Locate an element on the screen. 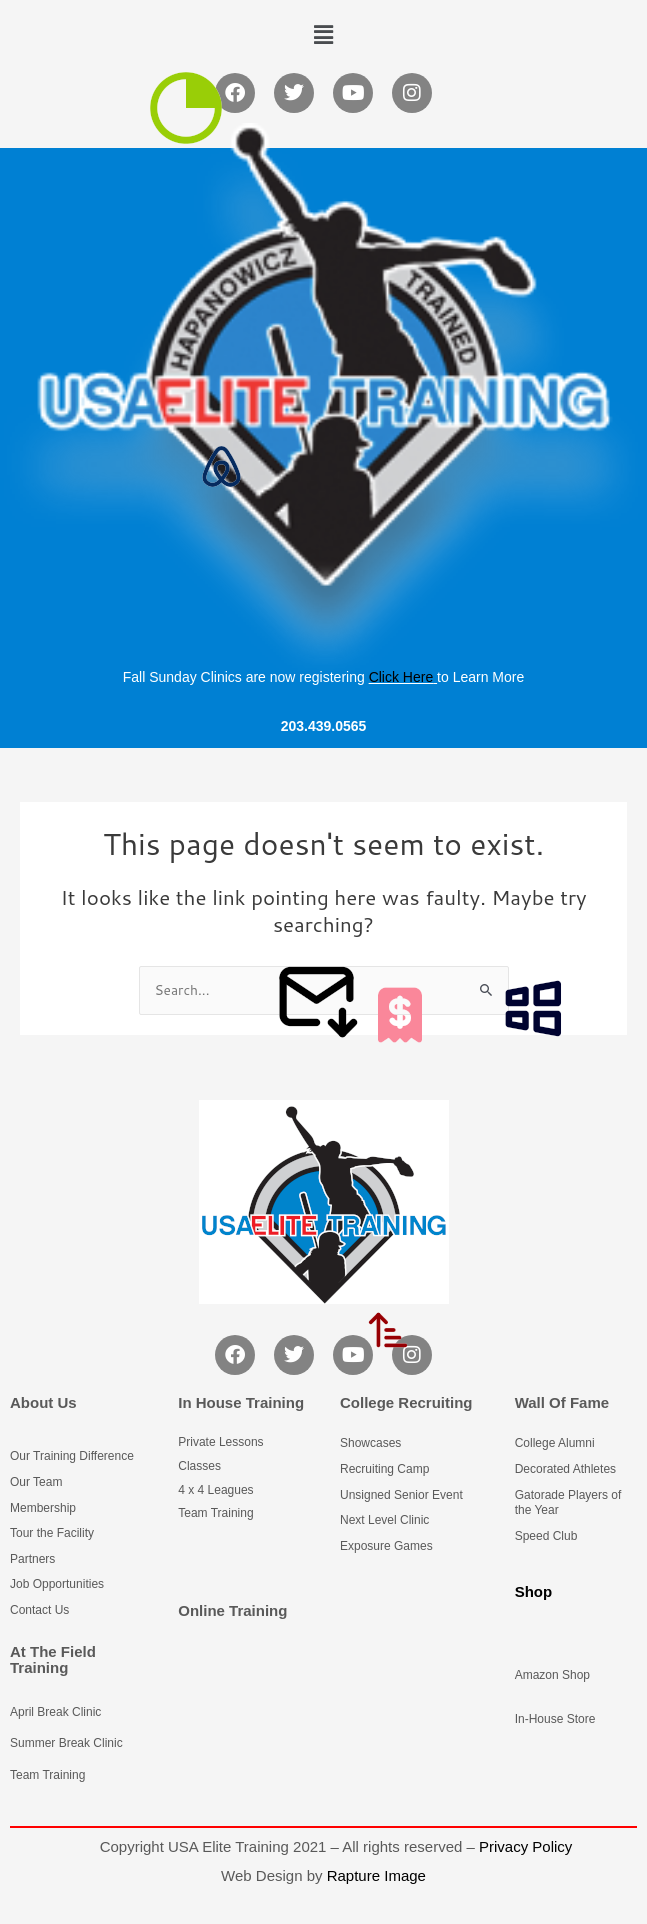 The height and width of the screenshot is (1924, 647). view payment receipt is located at coordinates (400, 1015).